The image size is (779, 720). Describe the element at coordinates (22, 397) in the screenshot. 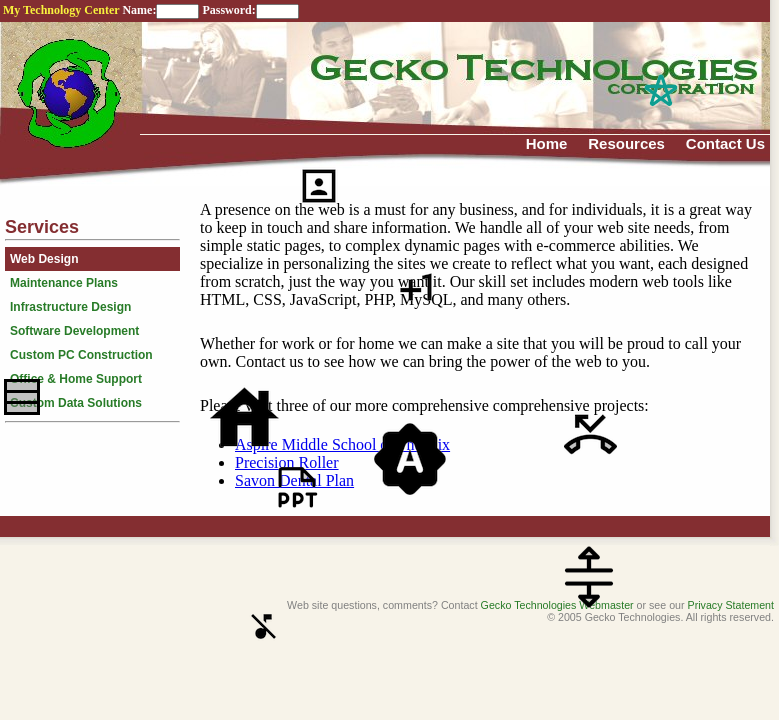

I see `view data in row layout` at that location.